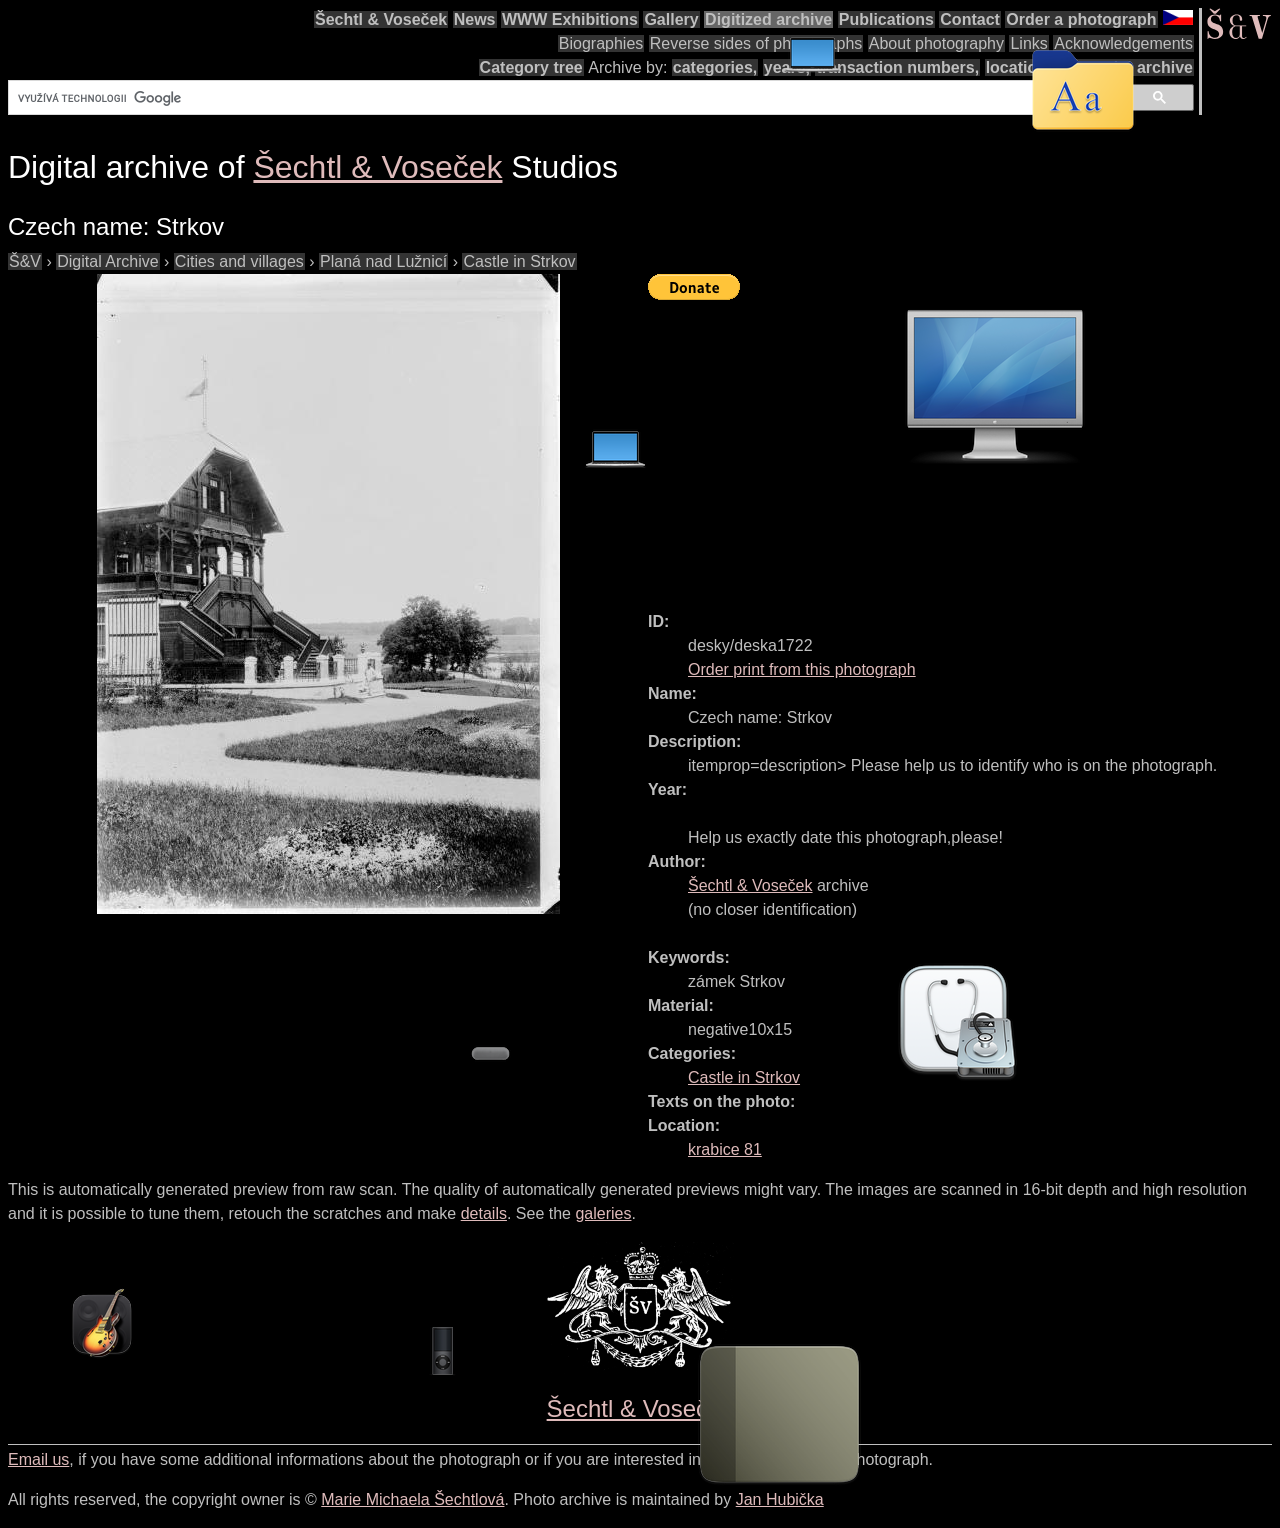 The width and height of the screenshot is (1280, 1528). What do you see at coordinates (1082, 92) in the screenshot?
I see `open fonts folder` at bounding box center [1082, 92].